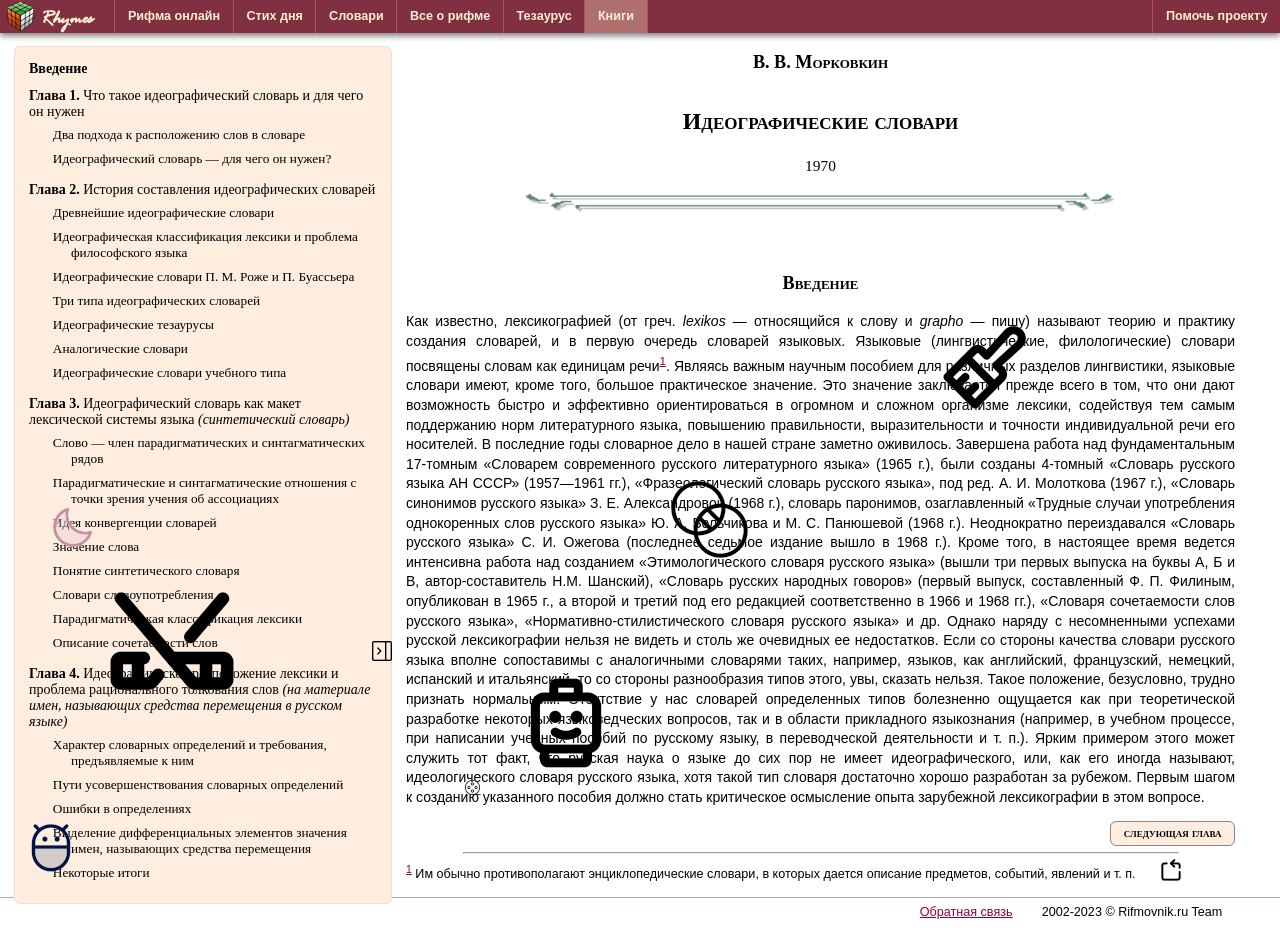  What do you see at coordinates (51, 847) in the screenshot?
I see `android device or system settings` at bounding box center [51, 847].